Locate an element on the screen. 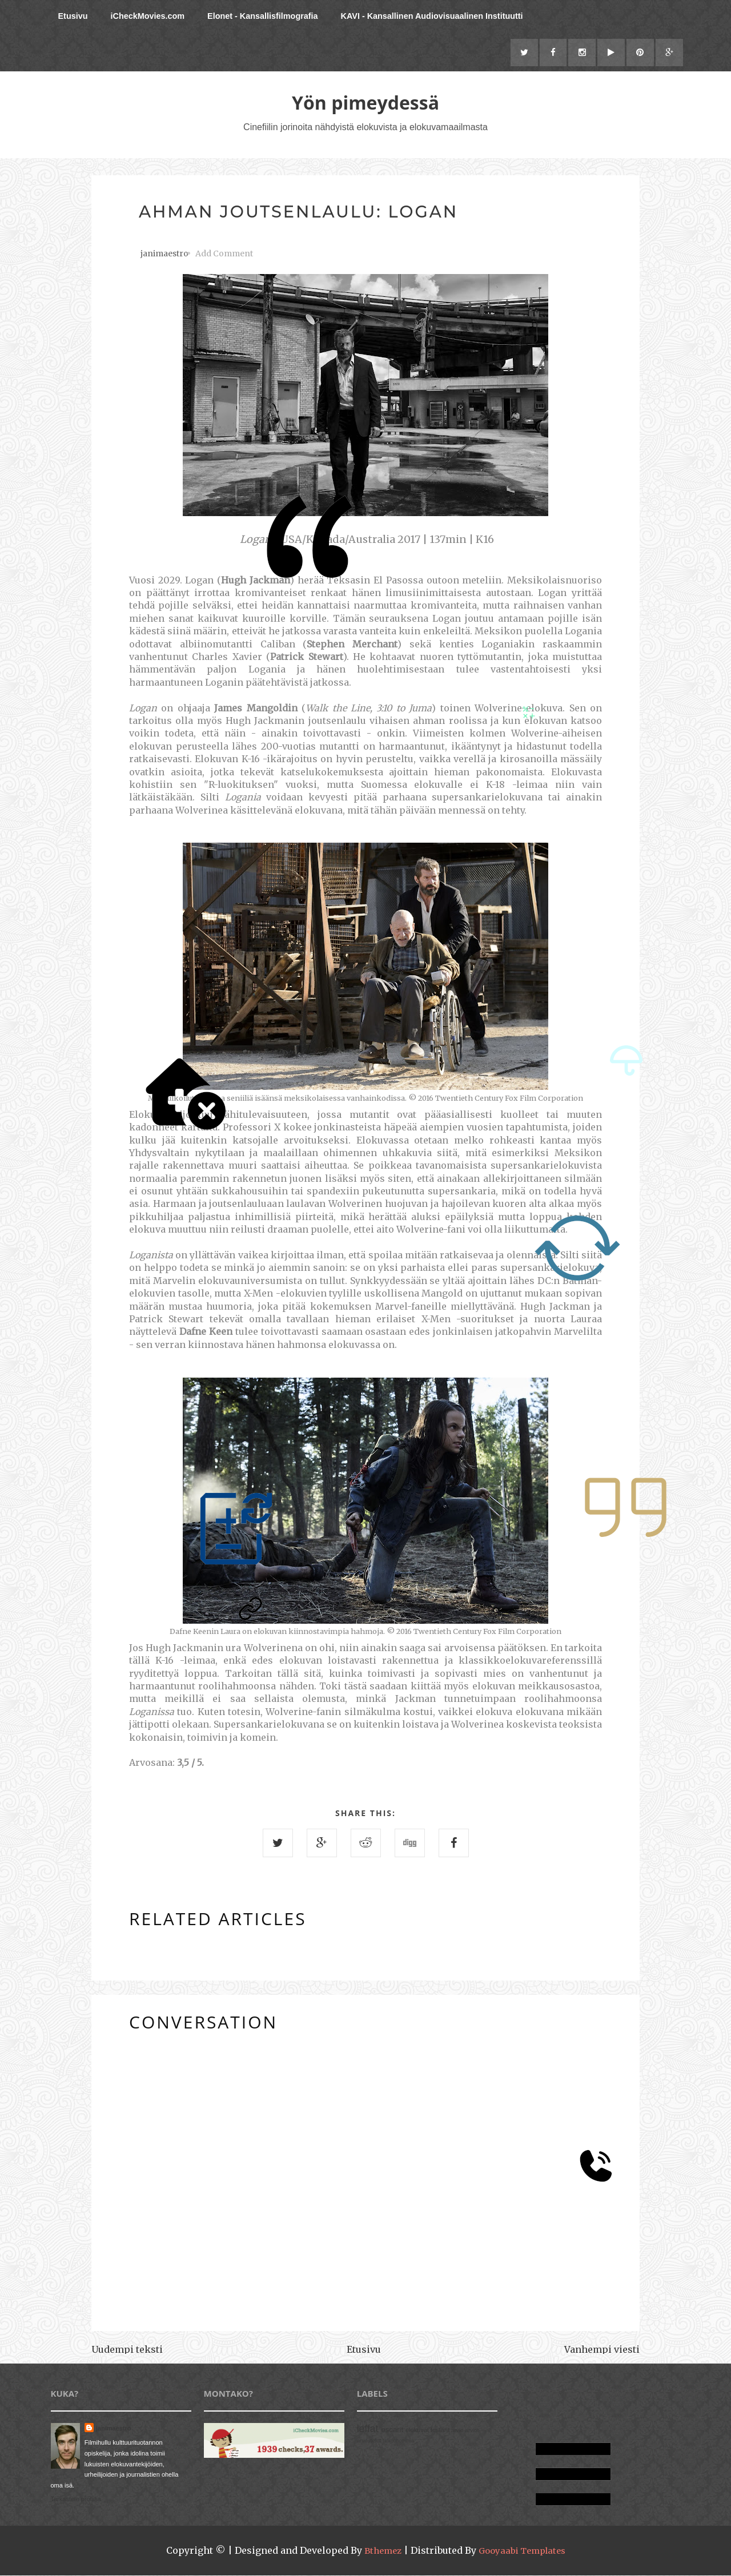  sync or restore an editing session is located at coordinates (231, 1528).